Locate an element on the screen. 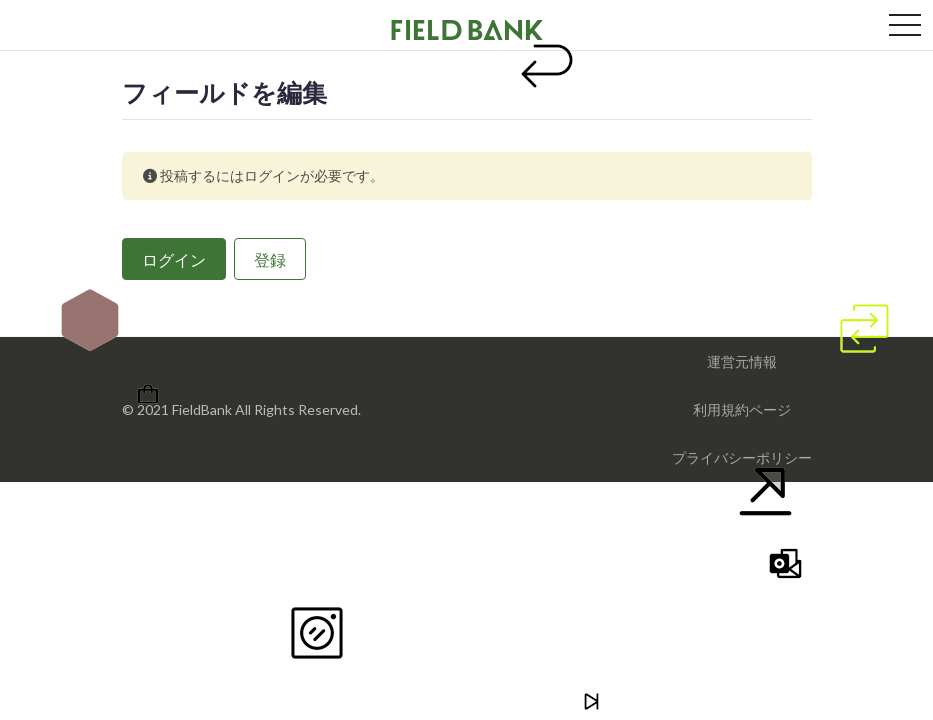  access laundry or appliance controls is located at coordinates (317, 633).